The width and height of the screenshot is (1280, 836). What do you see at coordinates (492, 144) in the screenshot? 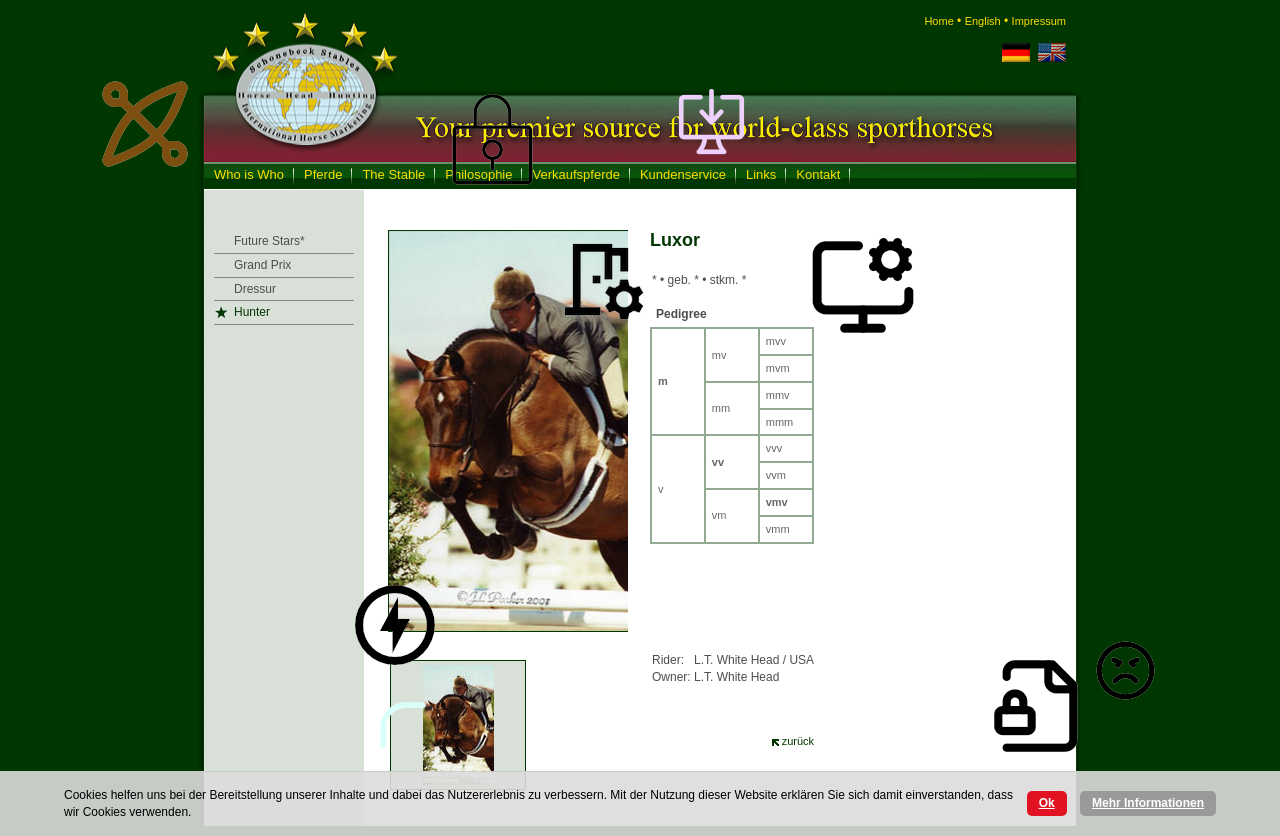
I see `access security or privacy settings` at bounding box center [492, 144].